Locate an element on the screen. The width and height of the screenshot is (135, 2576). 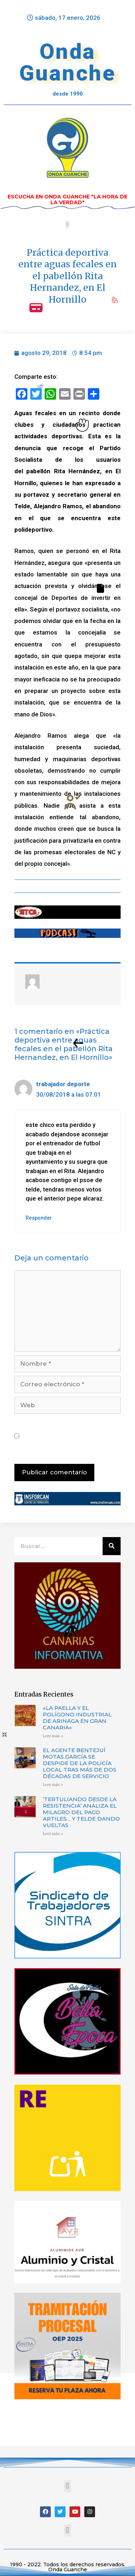
access color palette or theme settings is located at coordinates (115, 300).